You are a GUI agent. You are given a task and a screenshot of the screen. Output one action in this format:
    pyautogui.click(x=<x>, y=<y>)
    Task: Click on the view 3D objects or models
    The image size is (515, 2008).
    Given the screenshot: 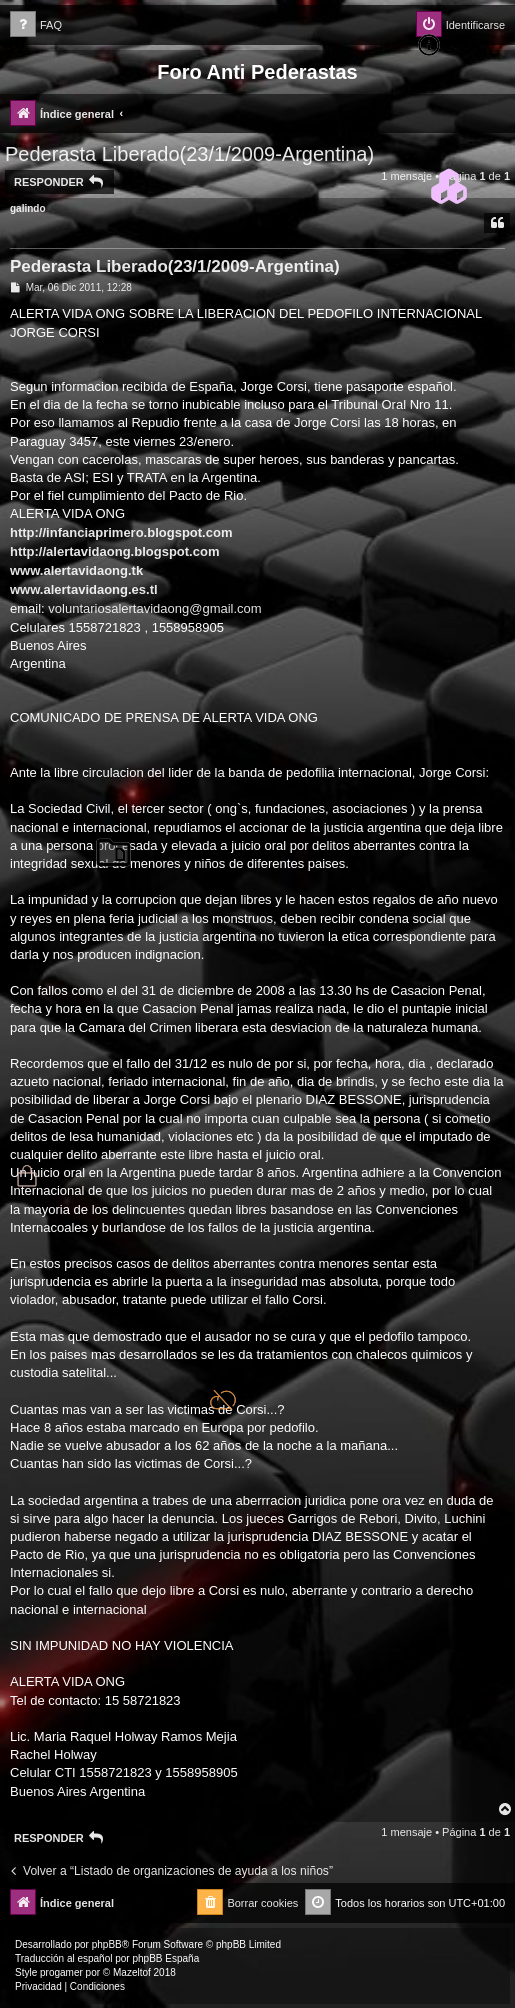 What is the action you would take?
    pyautogui.click(x=449, y=187)
    